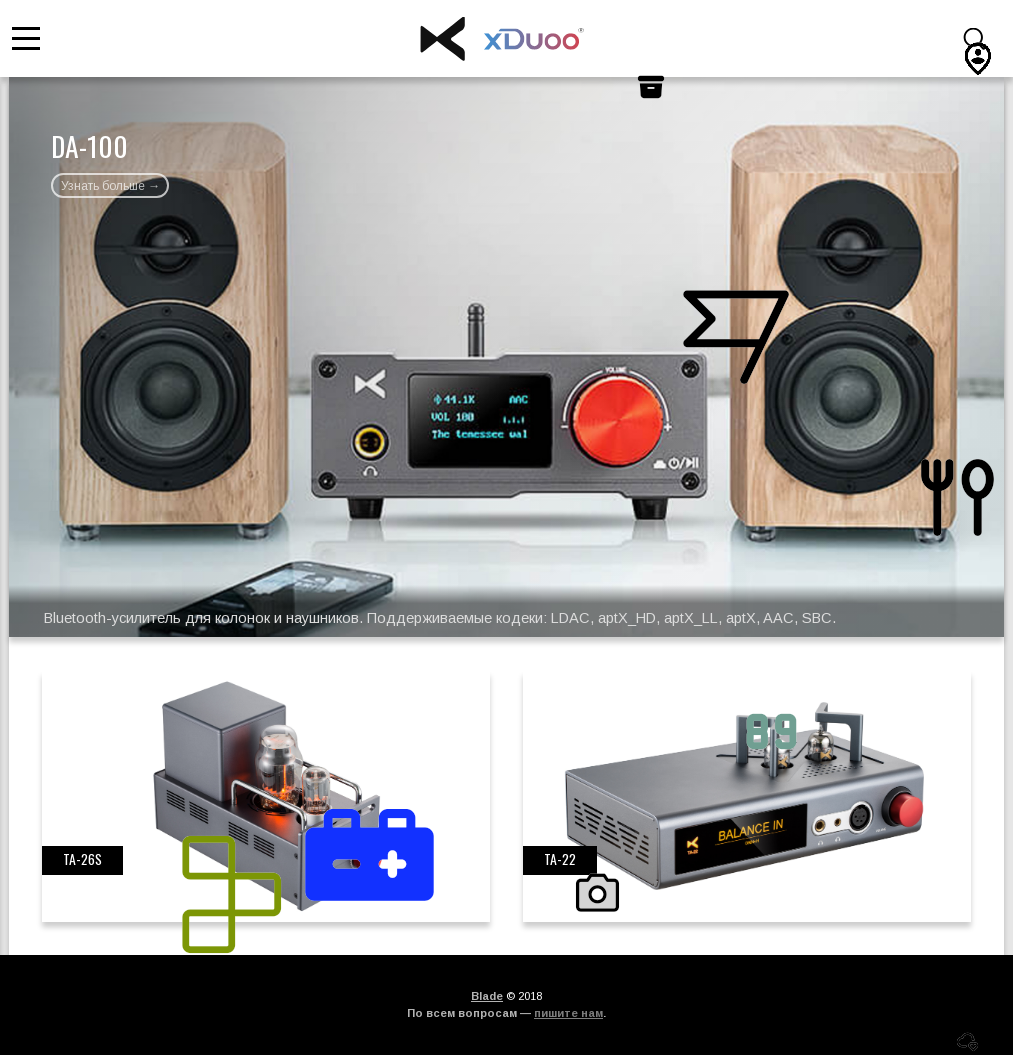 The image size is (1013, 1055). I want to click on access food or dining options, so click(957, 495).